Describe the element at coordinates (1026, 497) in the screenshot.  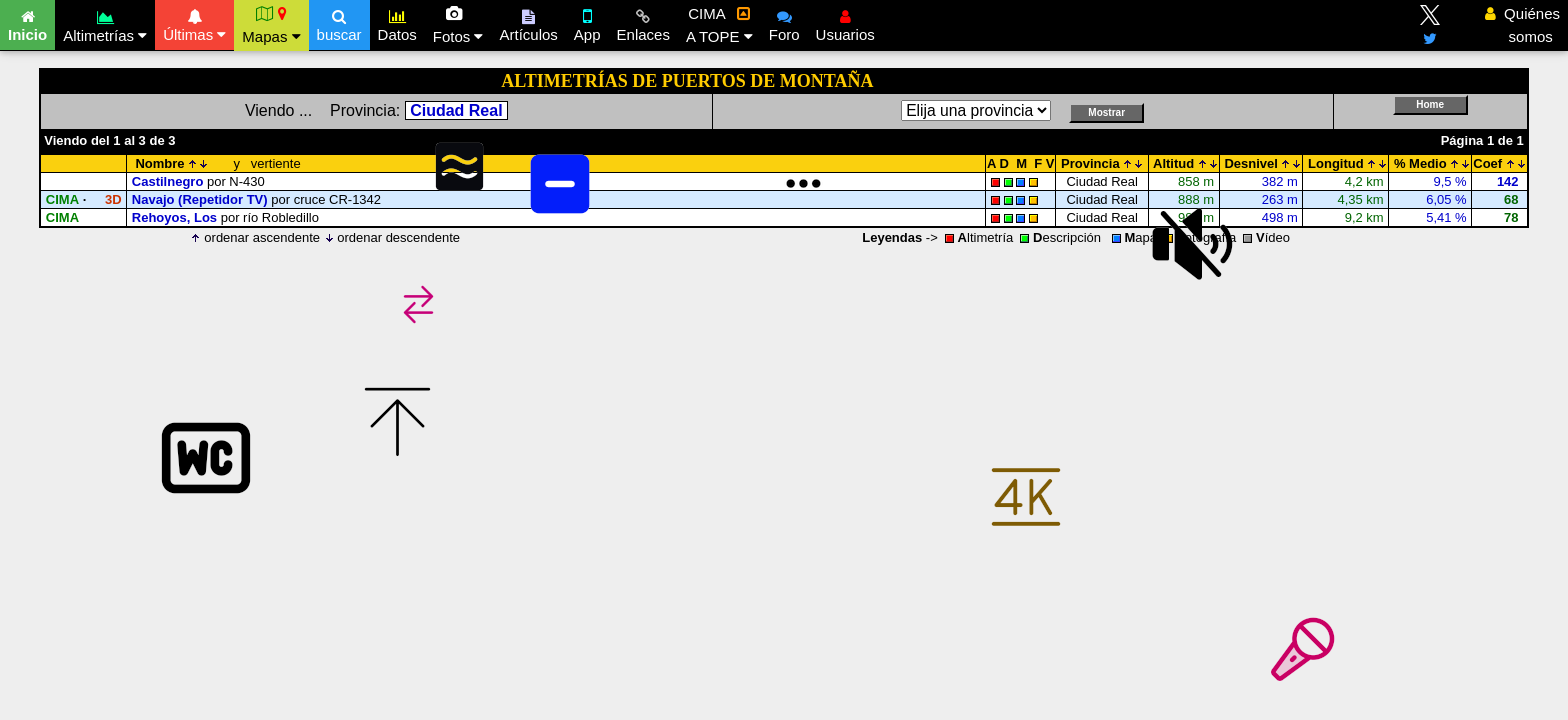
I see `indicates 4K video resolution quality` at that location.